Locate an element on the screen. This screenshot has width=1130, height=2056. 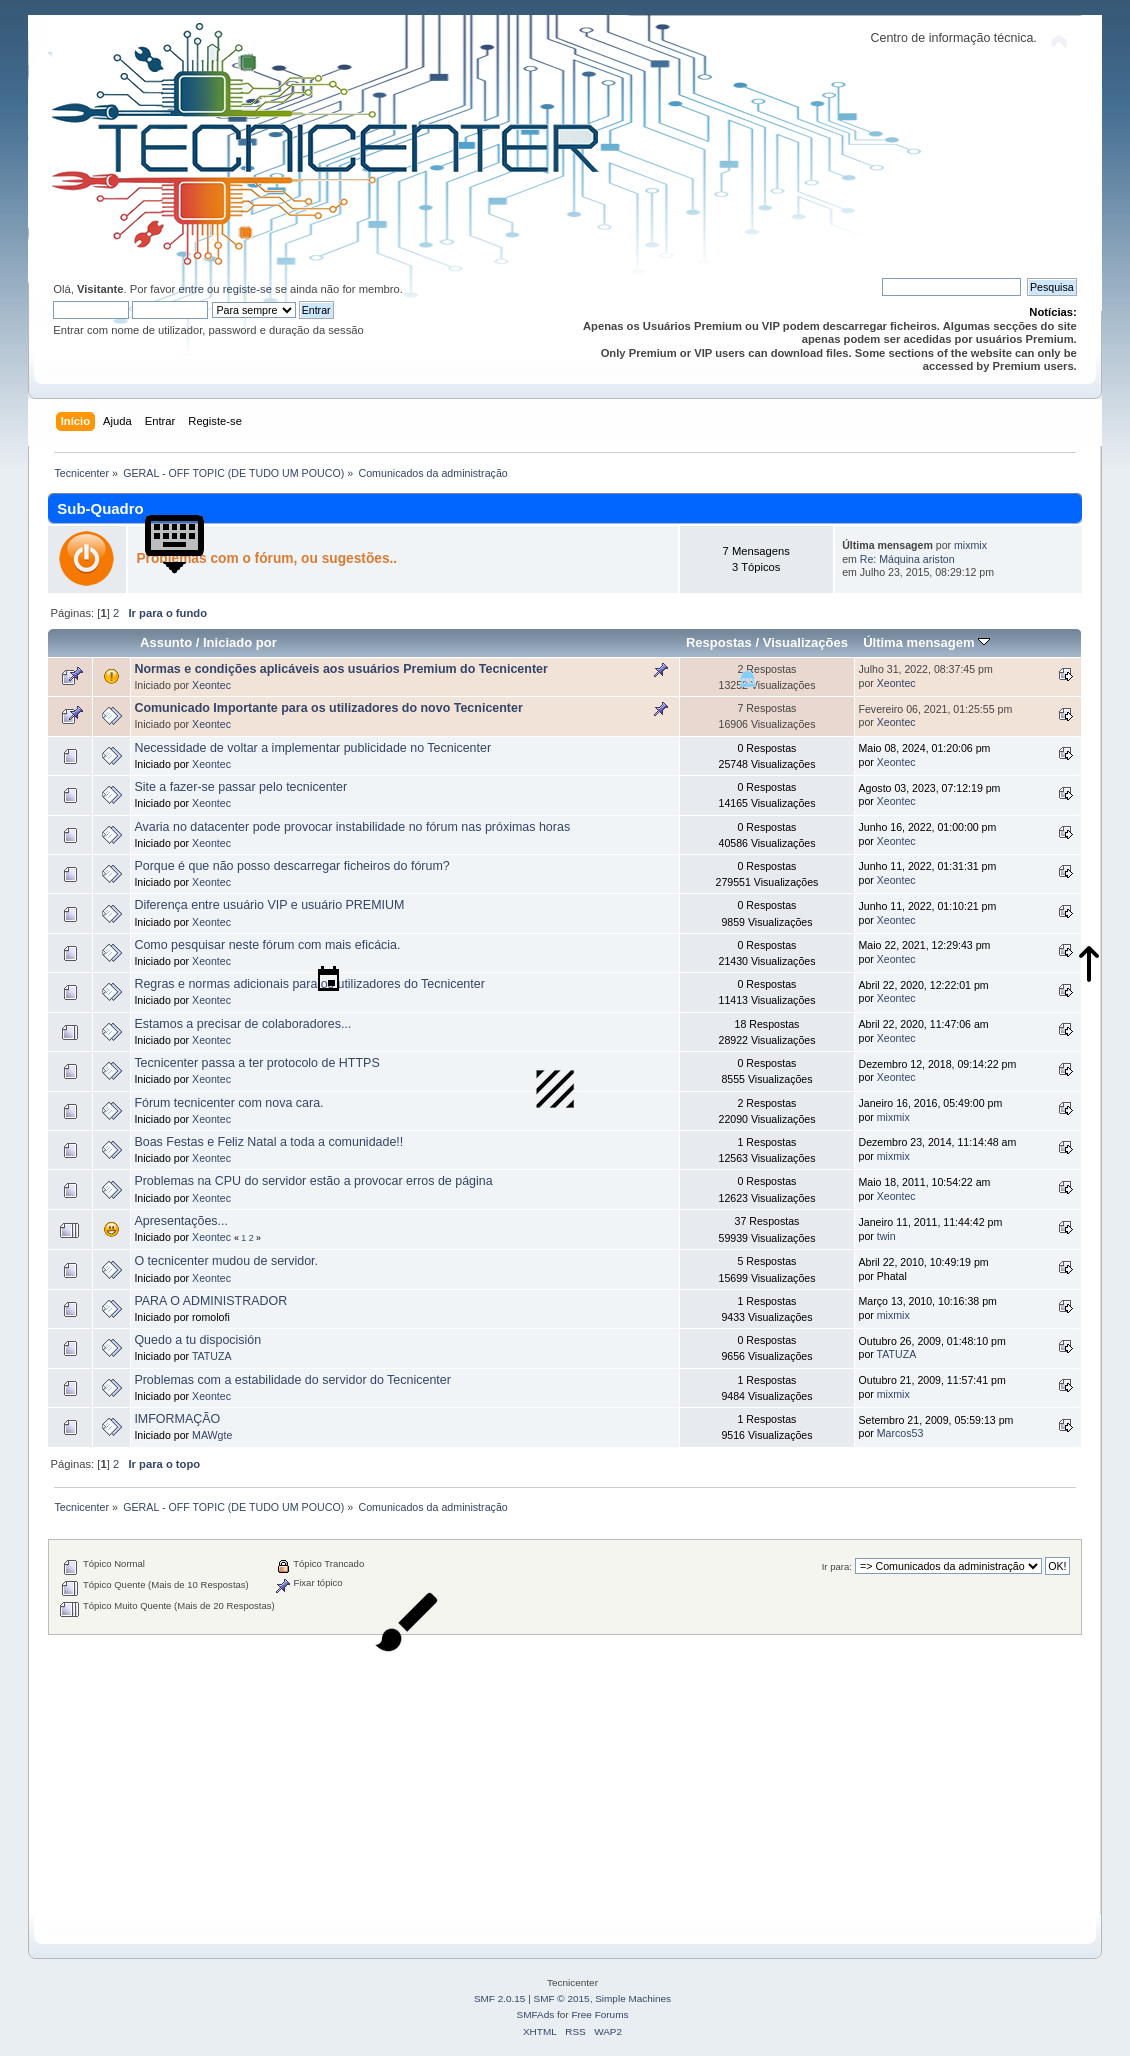
scroll to top of page is located at coordinates (1089, 964).